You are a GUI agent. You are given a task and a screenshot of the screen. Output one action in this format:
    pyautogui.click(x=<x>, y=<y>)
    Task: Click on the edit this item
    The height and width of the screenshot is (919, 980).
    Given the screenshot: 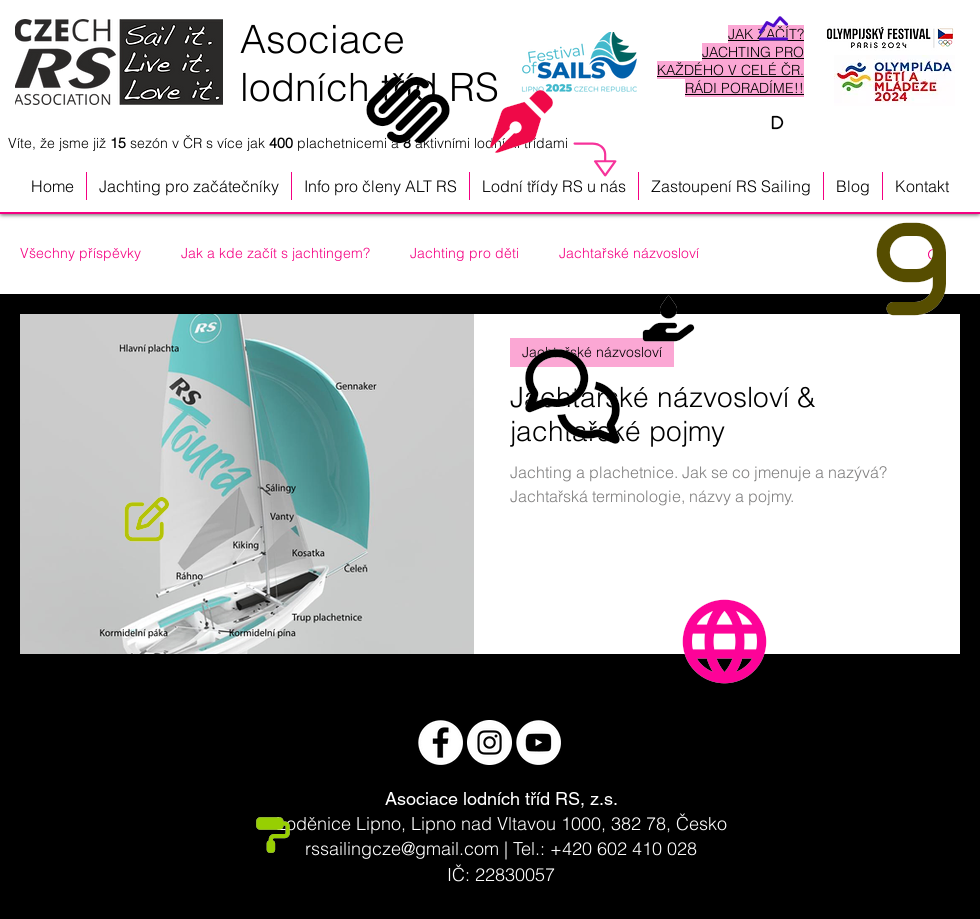 What is the action you would take?
    pyautogui.click(x=147, y=519)
    